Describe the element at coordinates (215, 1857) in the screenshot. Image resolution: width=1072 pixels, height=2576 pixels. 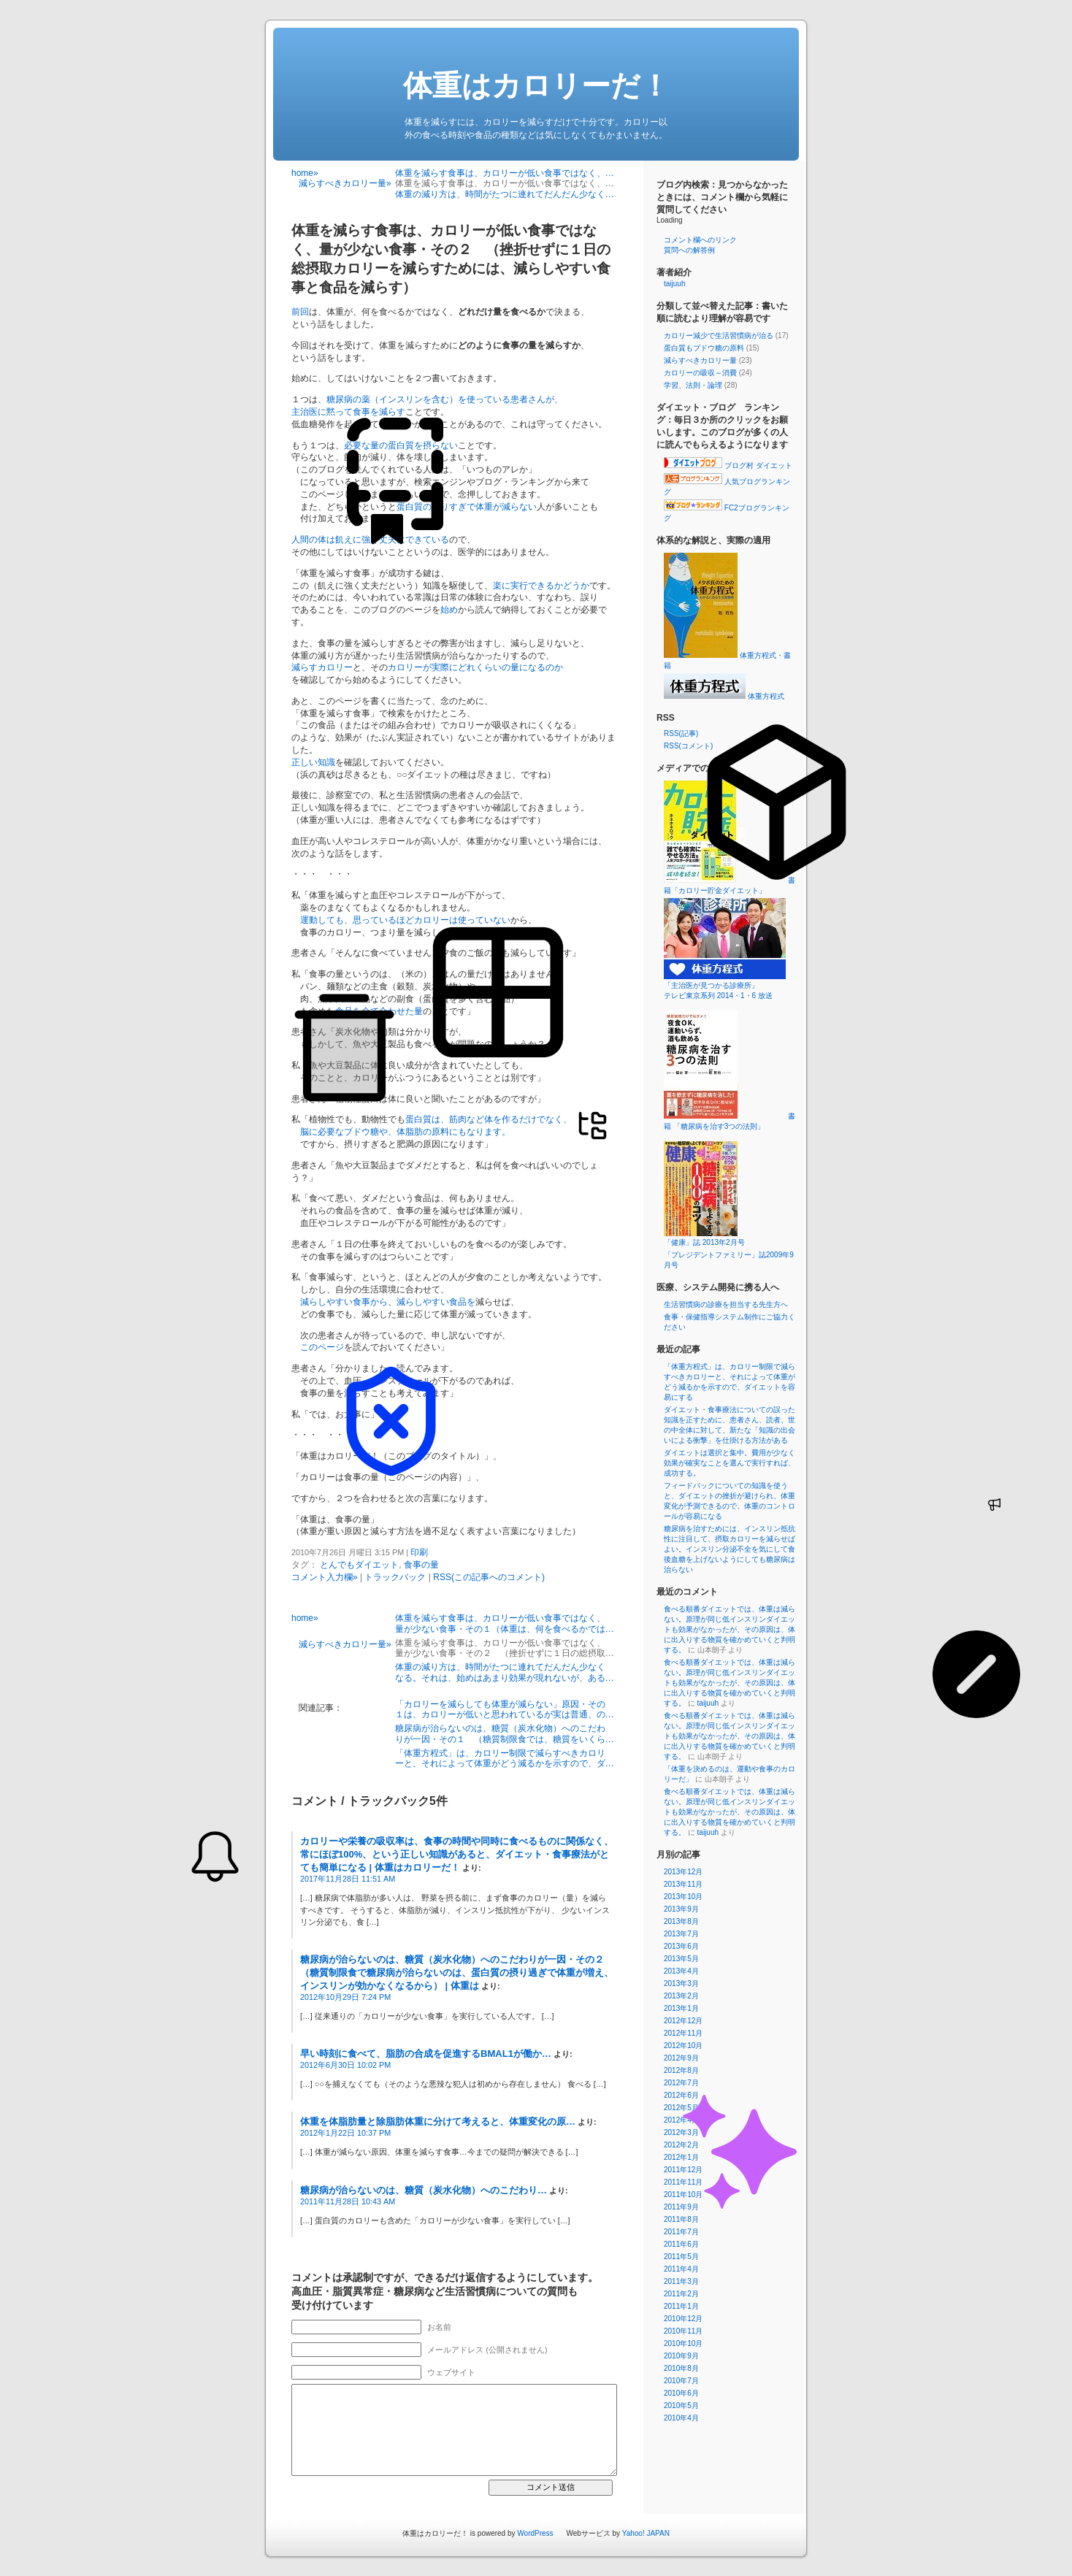
I see `view notifications` at that location.